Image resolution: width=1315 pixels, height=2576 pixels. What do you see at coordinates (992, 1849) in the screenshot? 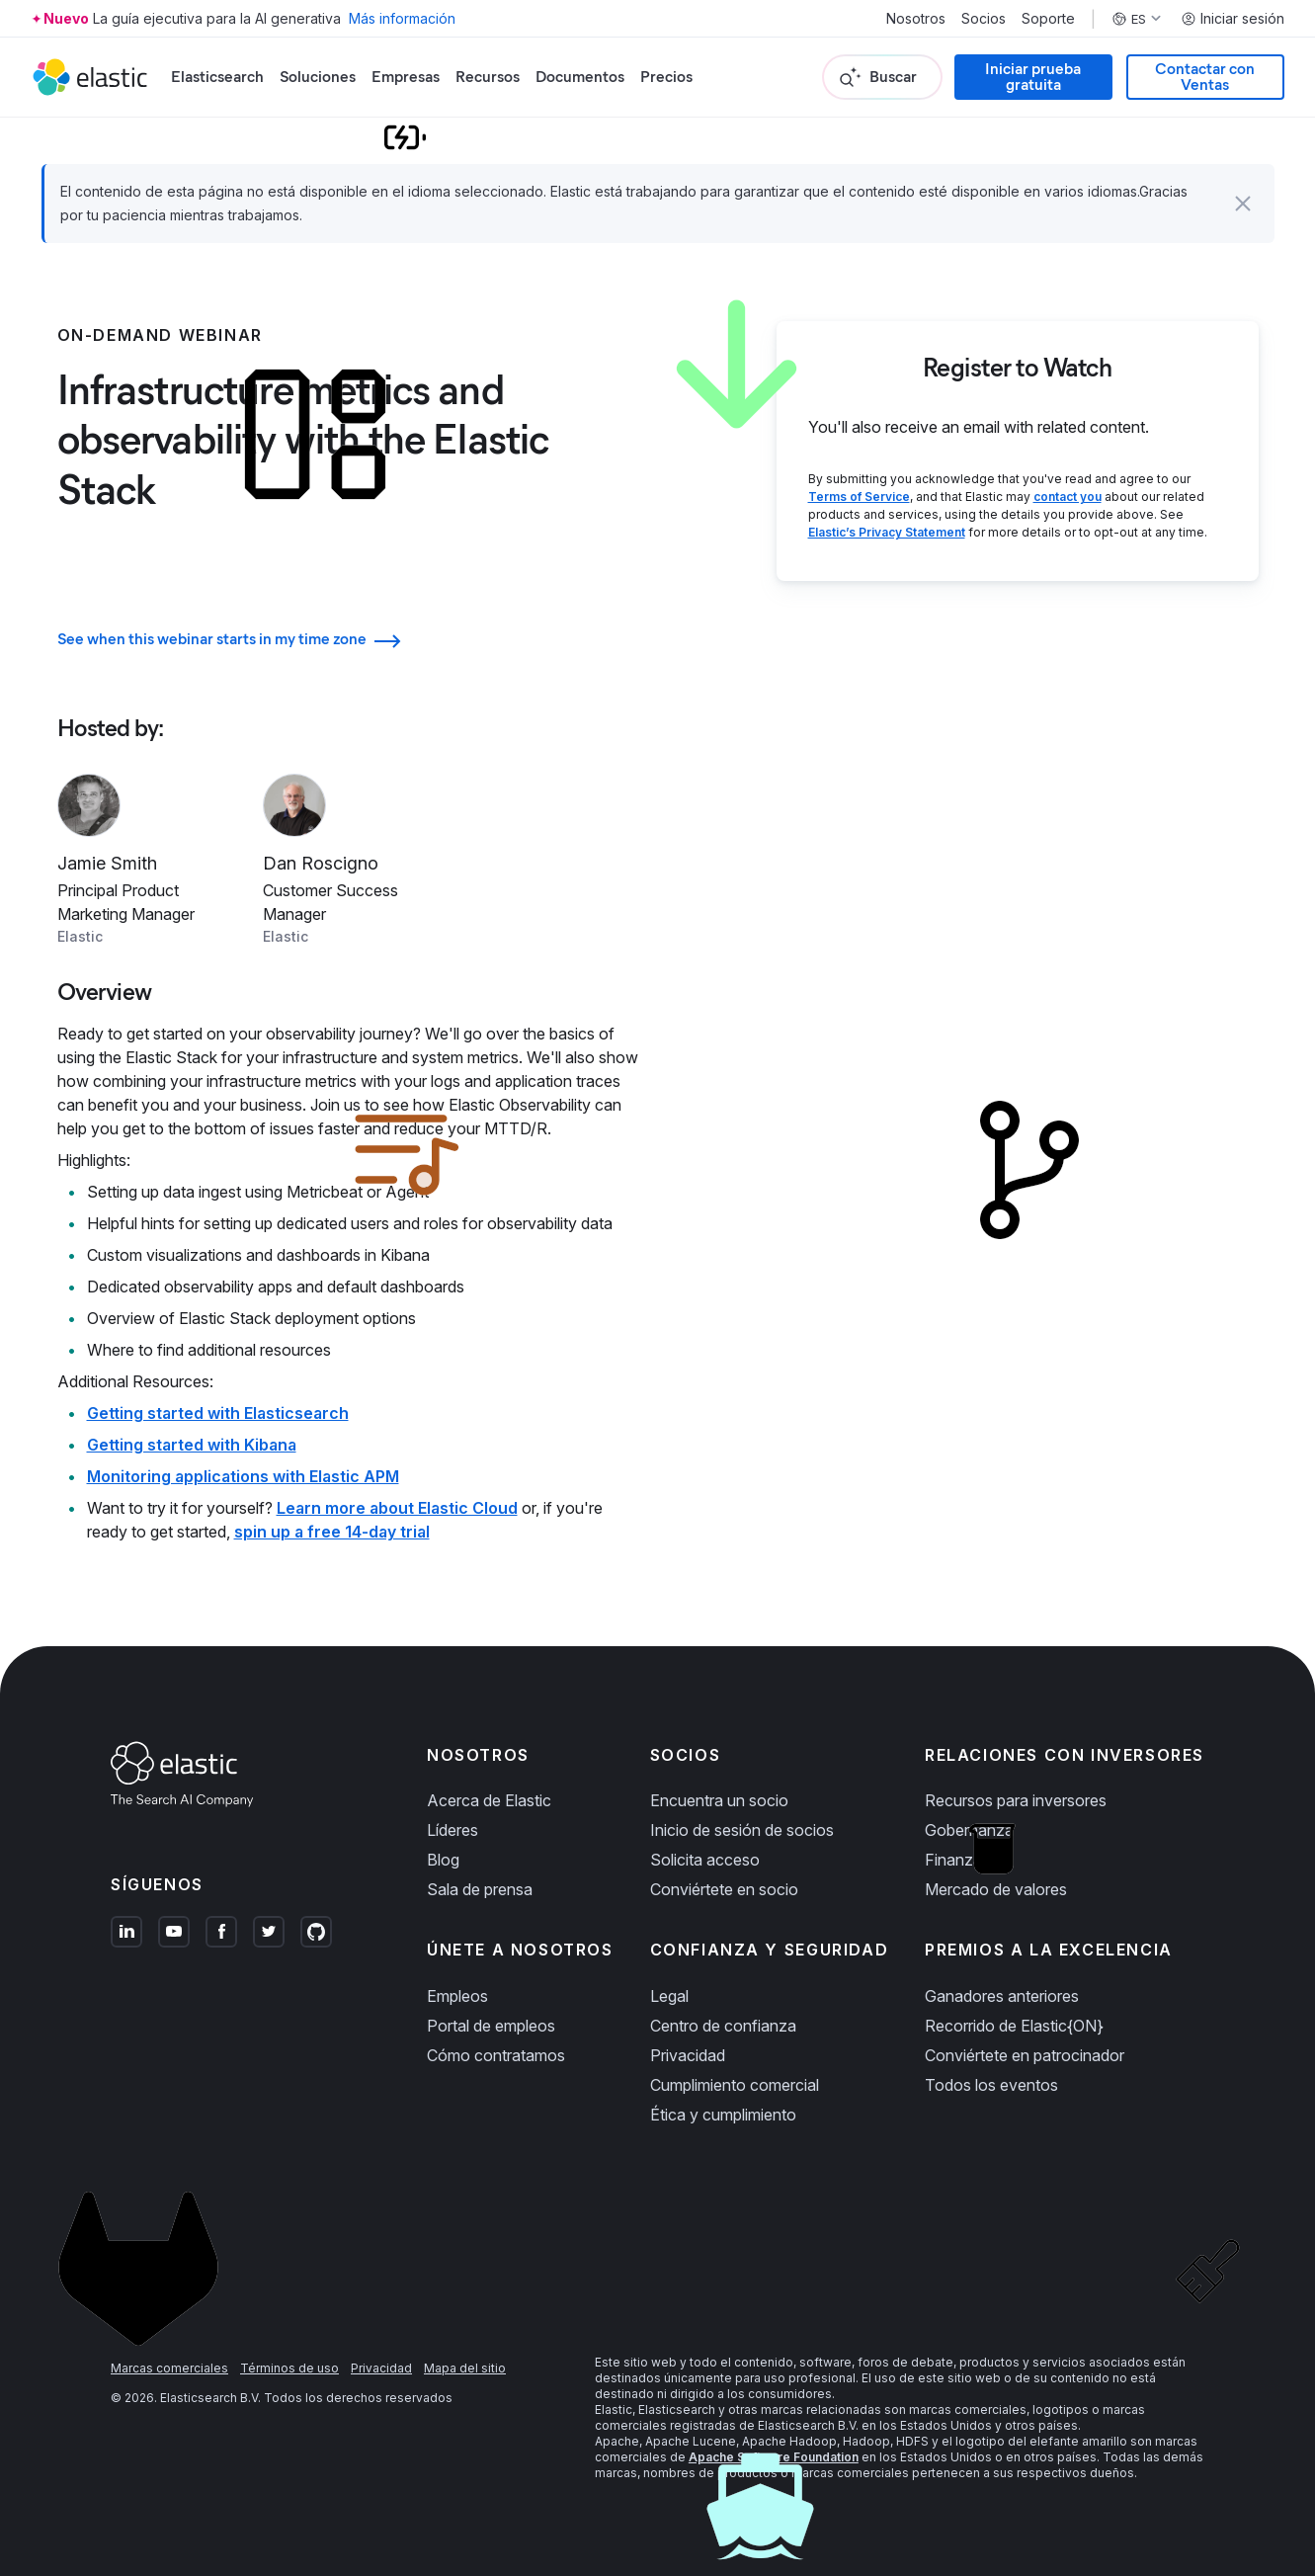
I see `access experimental or beta features` at bounding box center [992, 1849].